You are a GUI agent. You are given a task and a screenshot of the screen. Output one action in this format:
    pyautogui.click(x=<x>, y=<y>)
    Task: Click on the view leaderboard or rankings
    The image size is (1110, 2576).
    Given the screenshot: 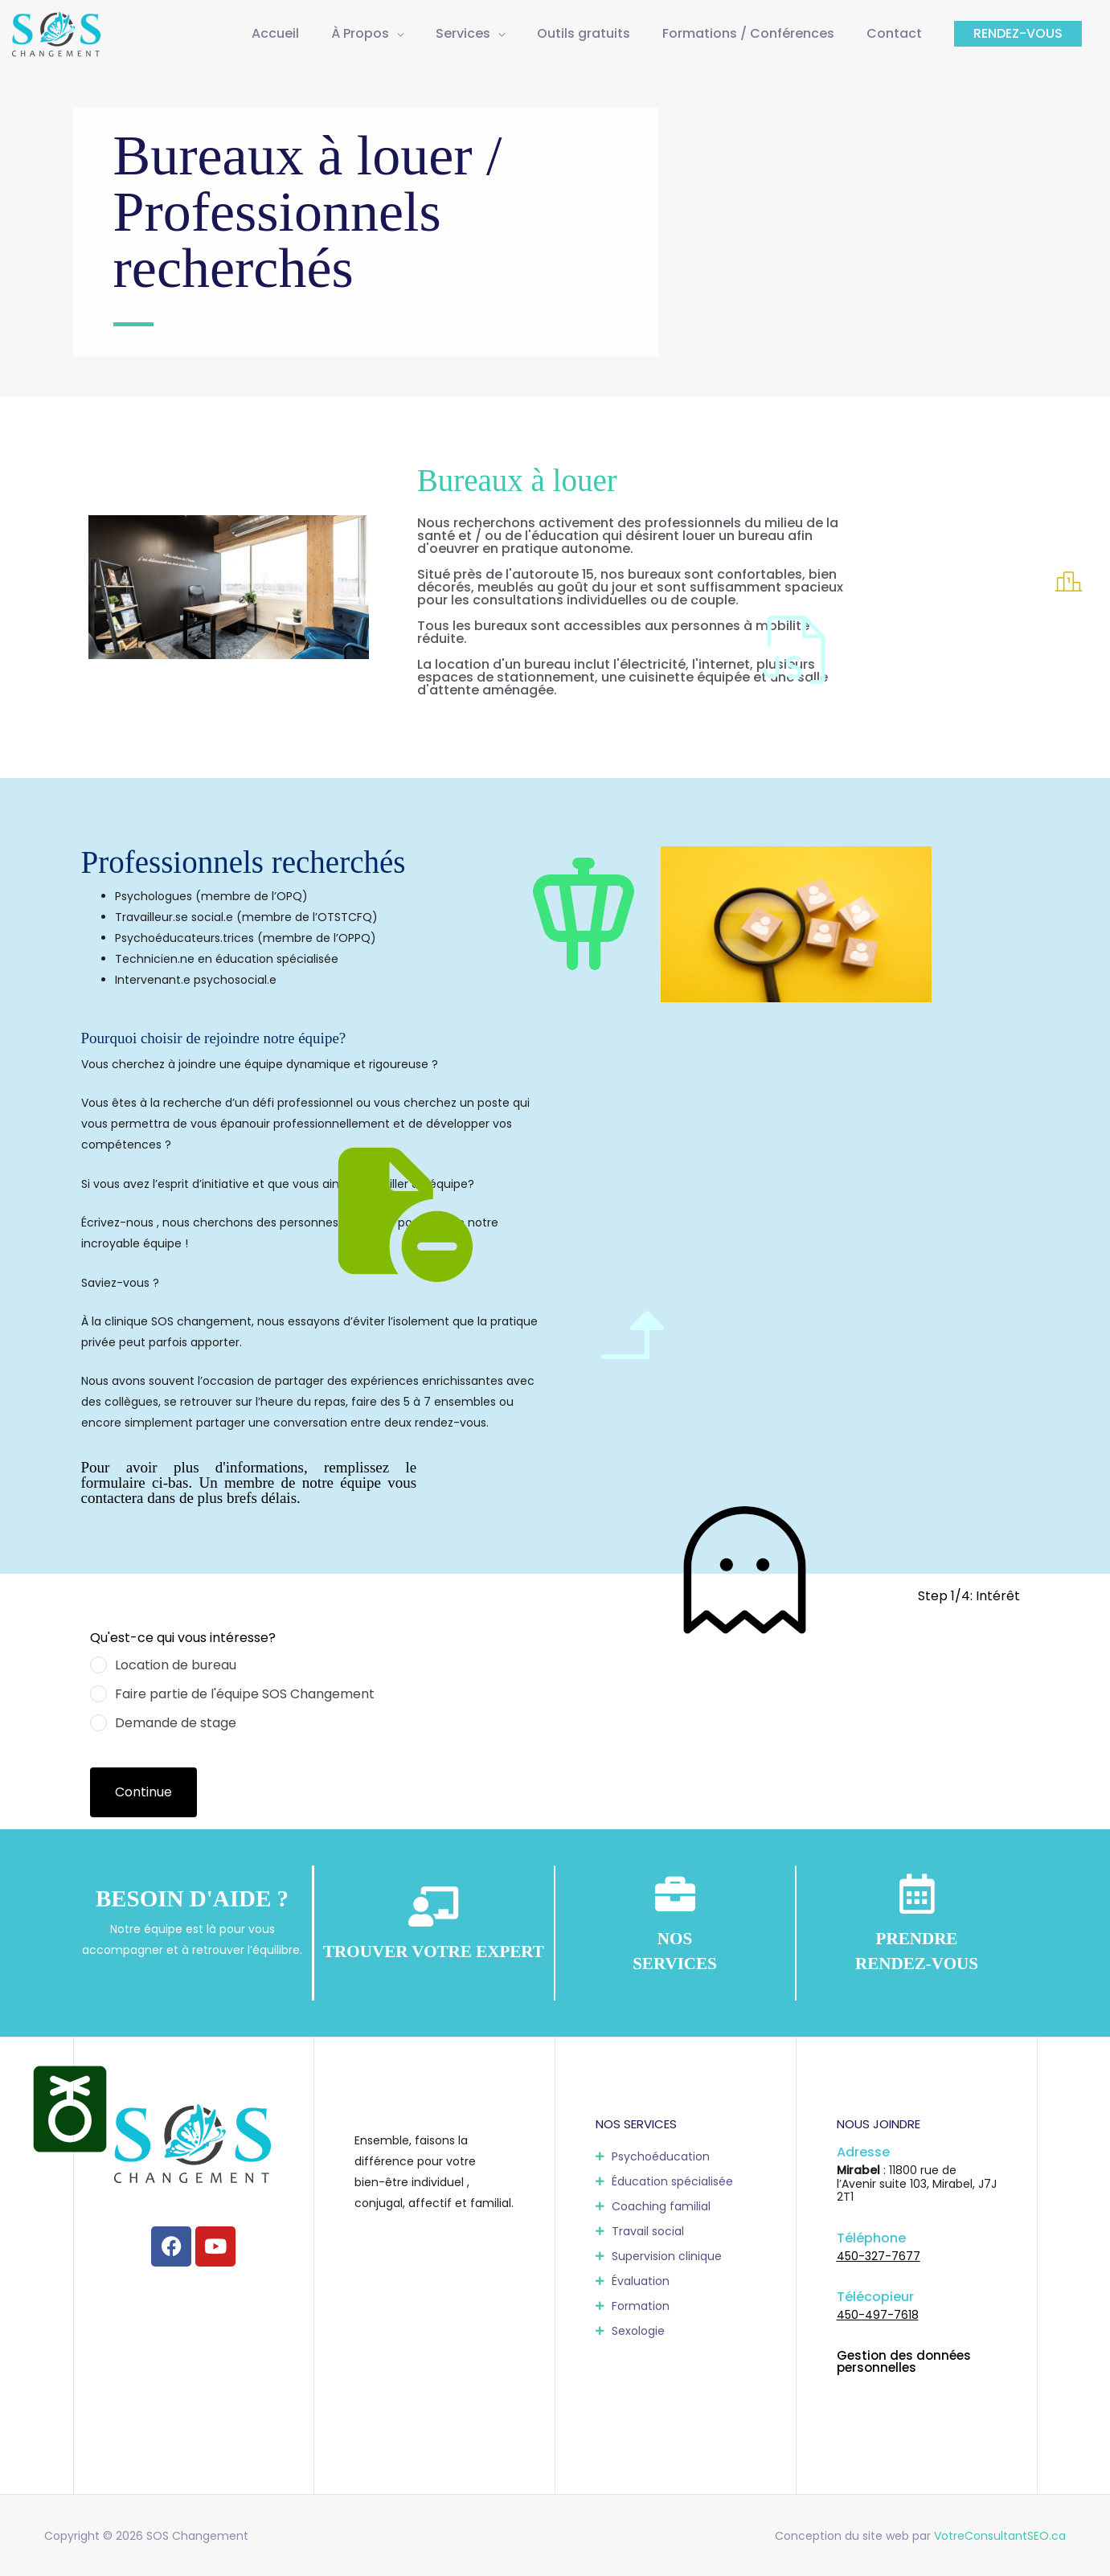 What is the action you would take?
    pyautogui.click(x=1068, y=581)
    